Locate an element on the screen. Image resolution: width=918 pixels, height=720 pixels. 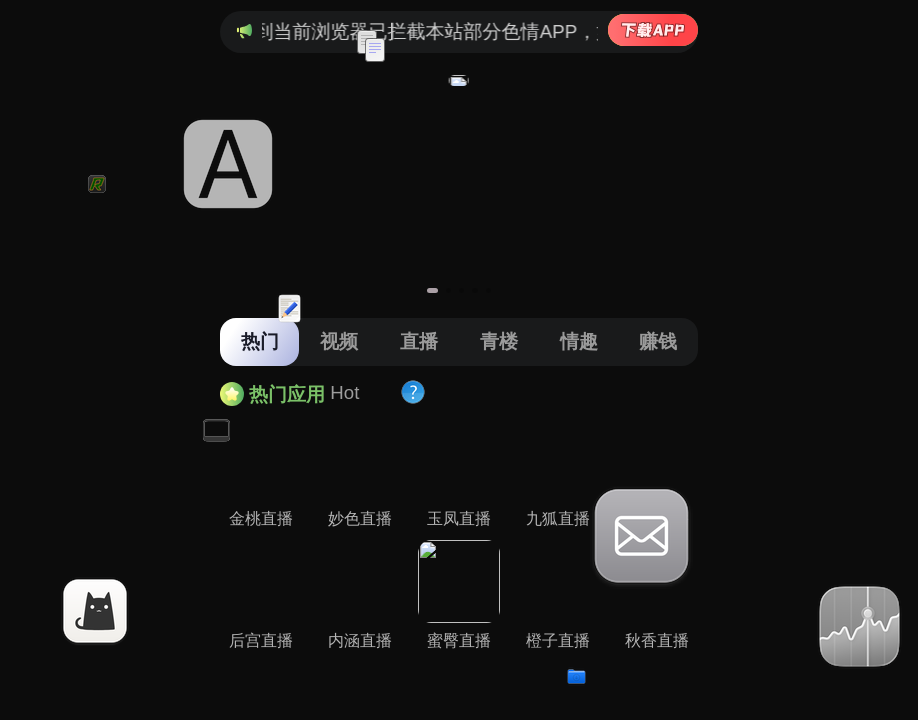
launch Command & Conquer: Red Alert 2 is located at coordinates (97, 184).